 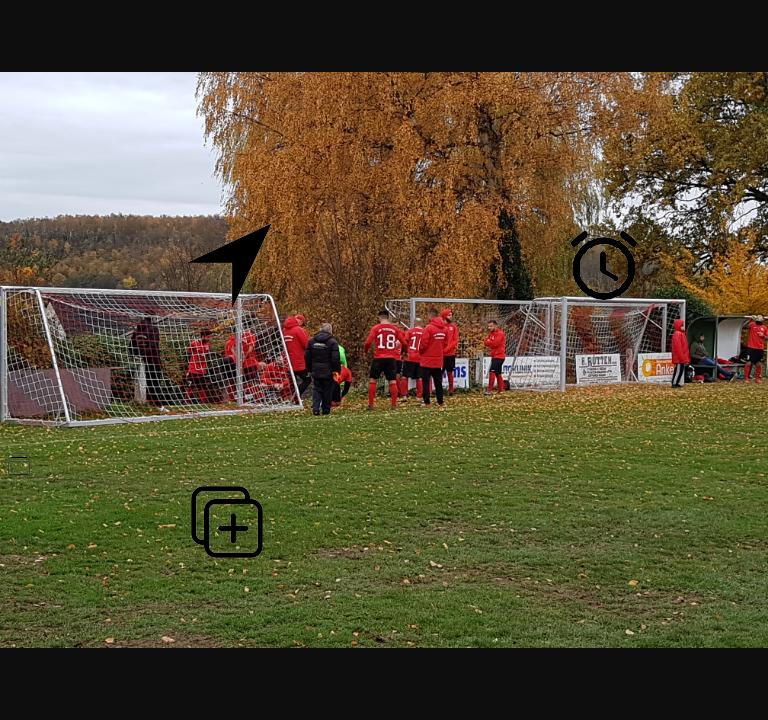 I want to click on view stacked cards or layers, so click(x=19, y=465).